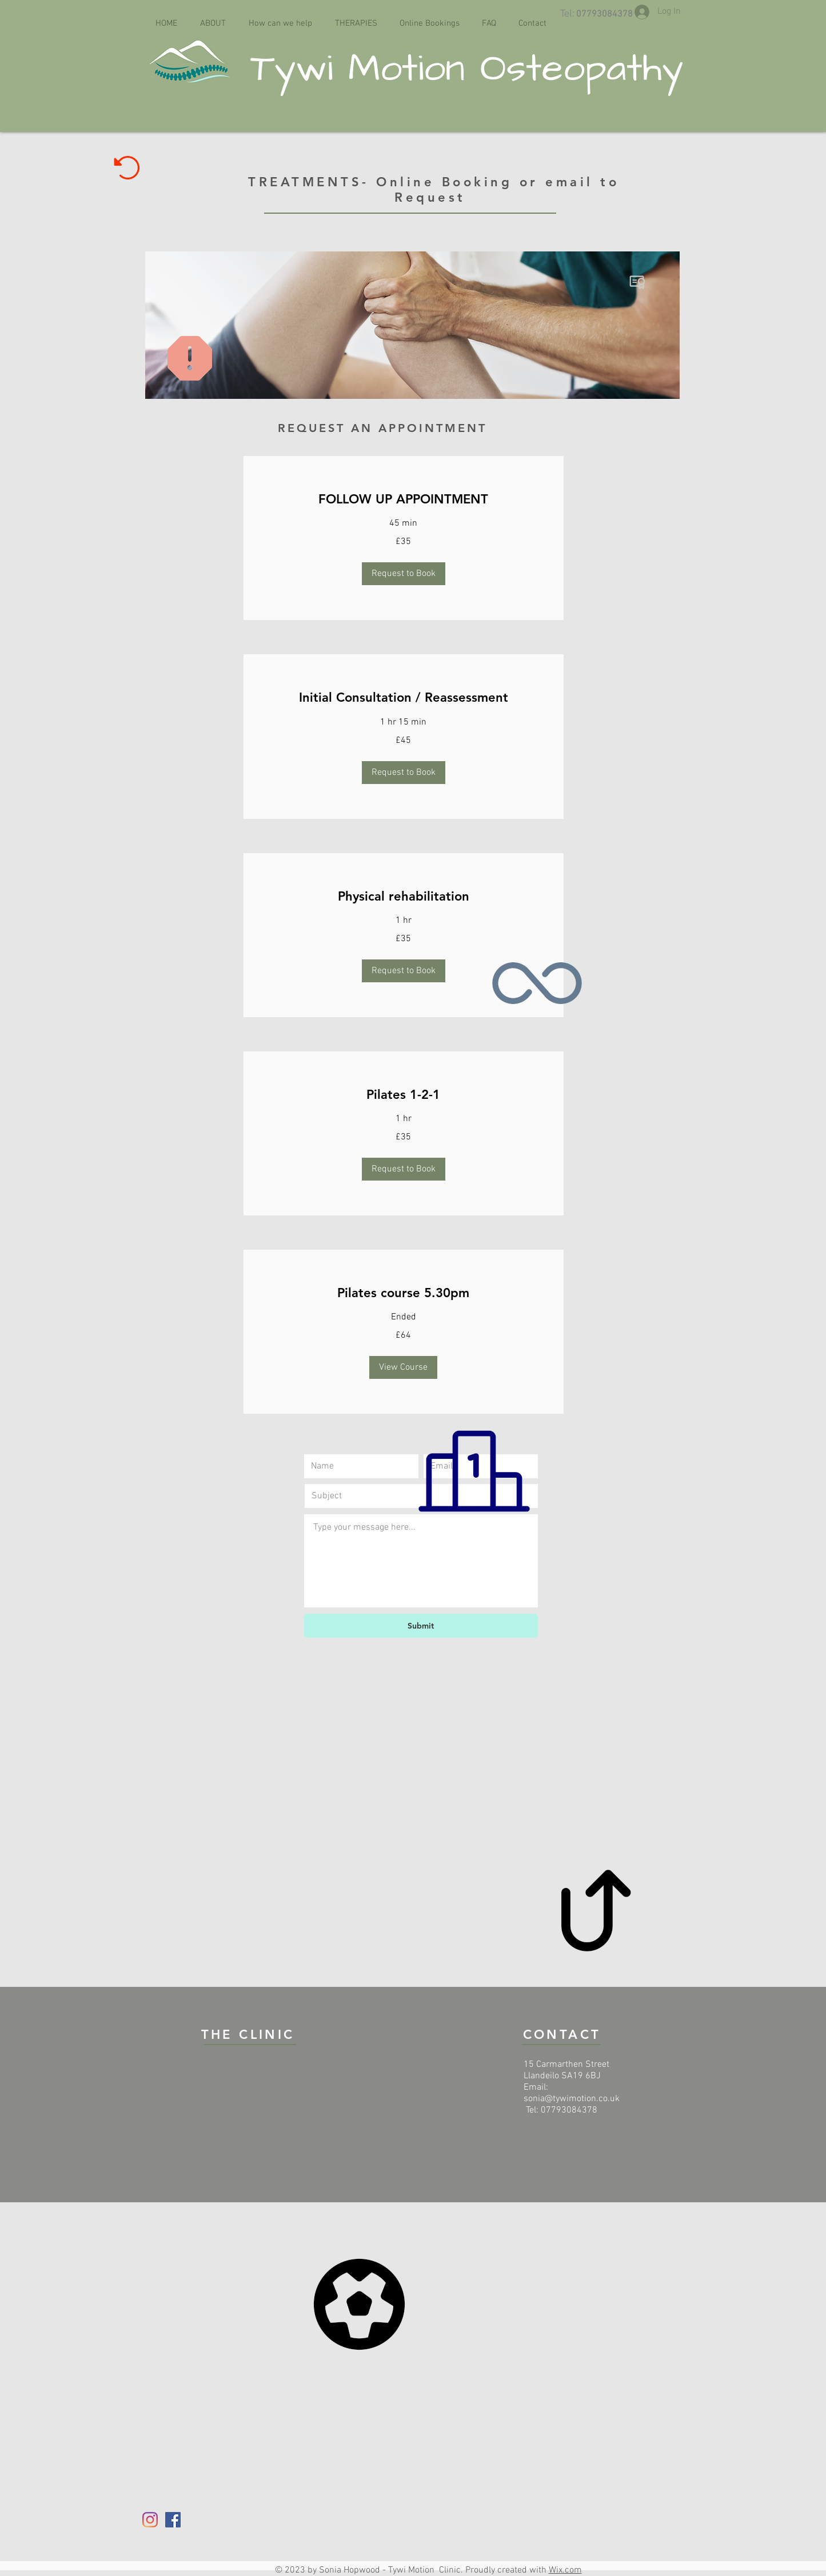 Image resolution: width=826 pixels, height=2576 pixels. I want to click on indicates a critical warning or error state, so click(190, 358).